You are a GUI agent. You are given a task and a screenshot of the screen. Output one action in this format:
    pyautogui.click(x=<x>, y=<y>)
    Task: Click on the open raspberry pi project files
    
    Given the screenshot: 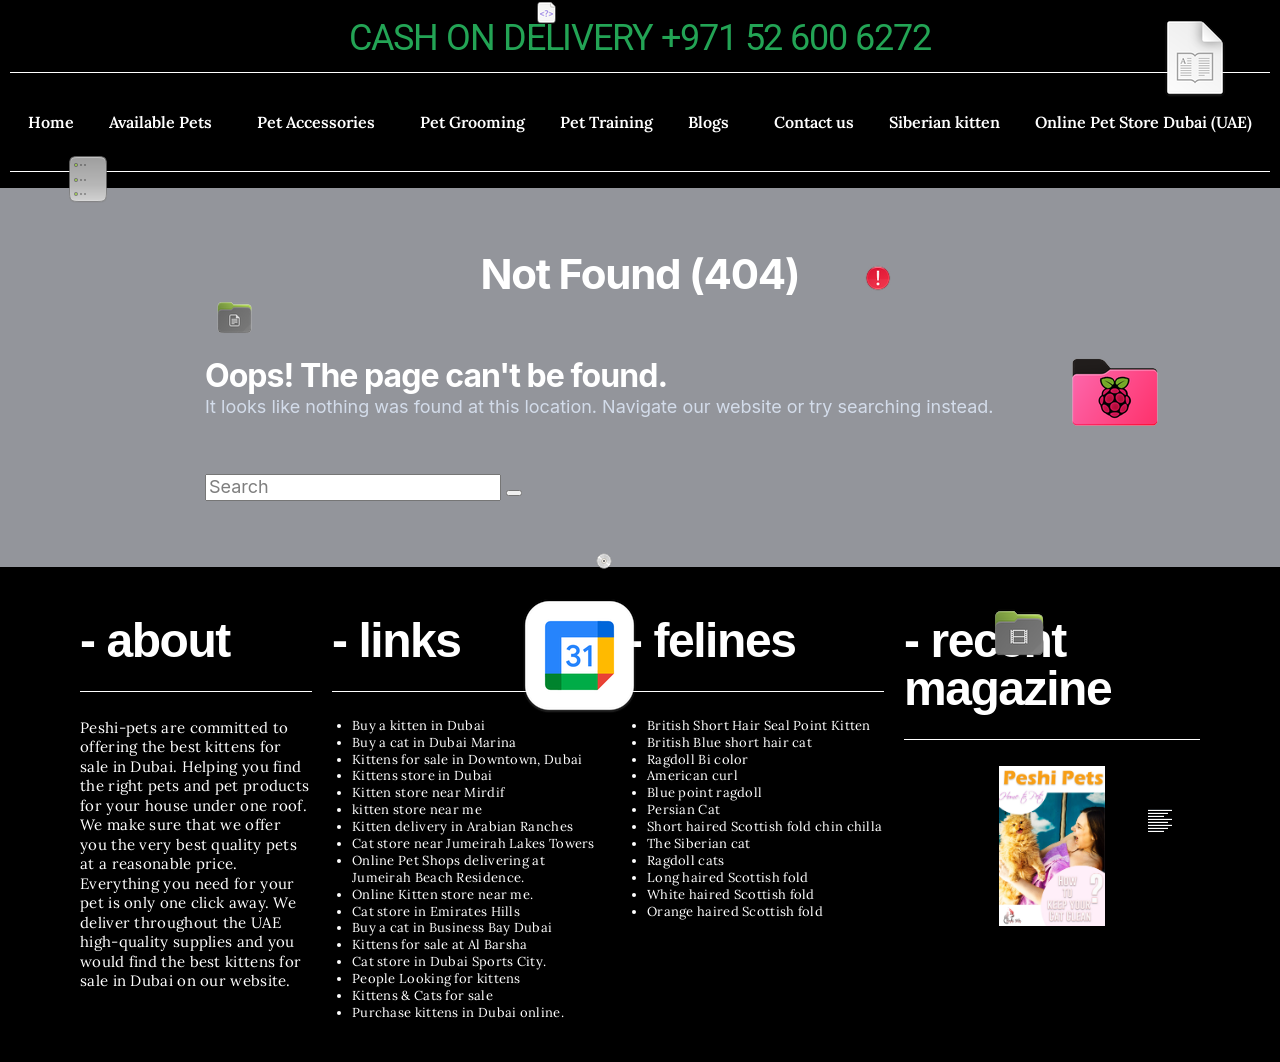 What is the action you would take?
    pyautogui.click(x=1114, y=394)
    